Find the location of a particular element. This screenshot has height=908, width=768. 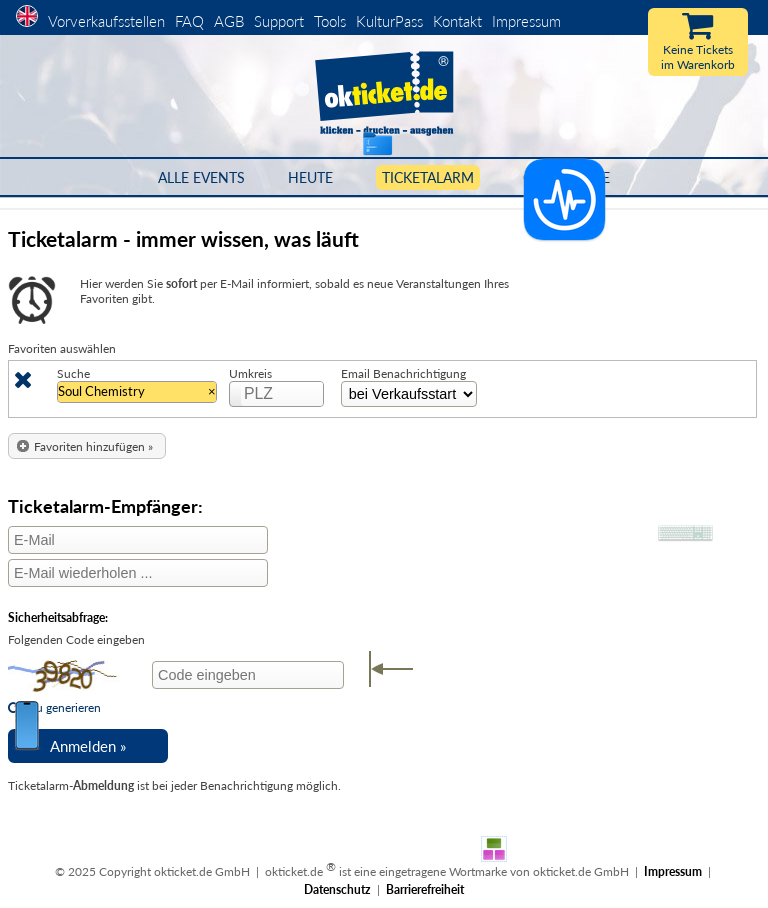

select all items in the current view is located at coordinates (494, 849).